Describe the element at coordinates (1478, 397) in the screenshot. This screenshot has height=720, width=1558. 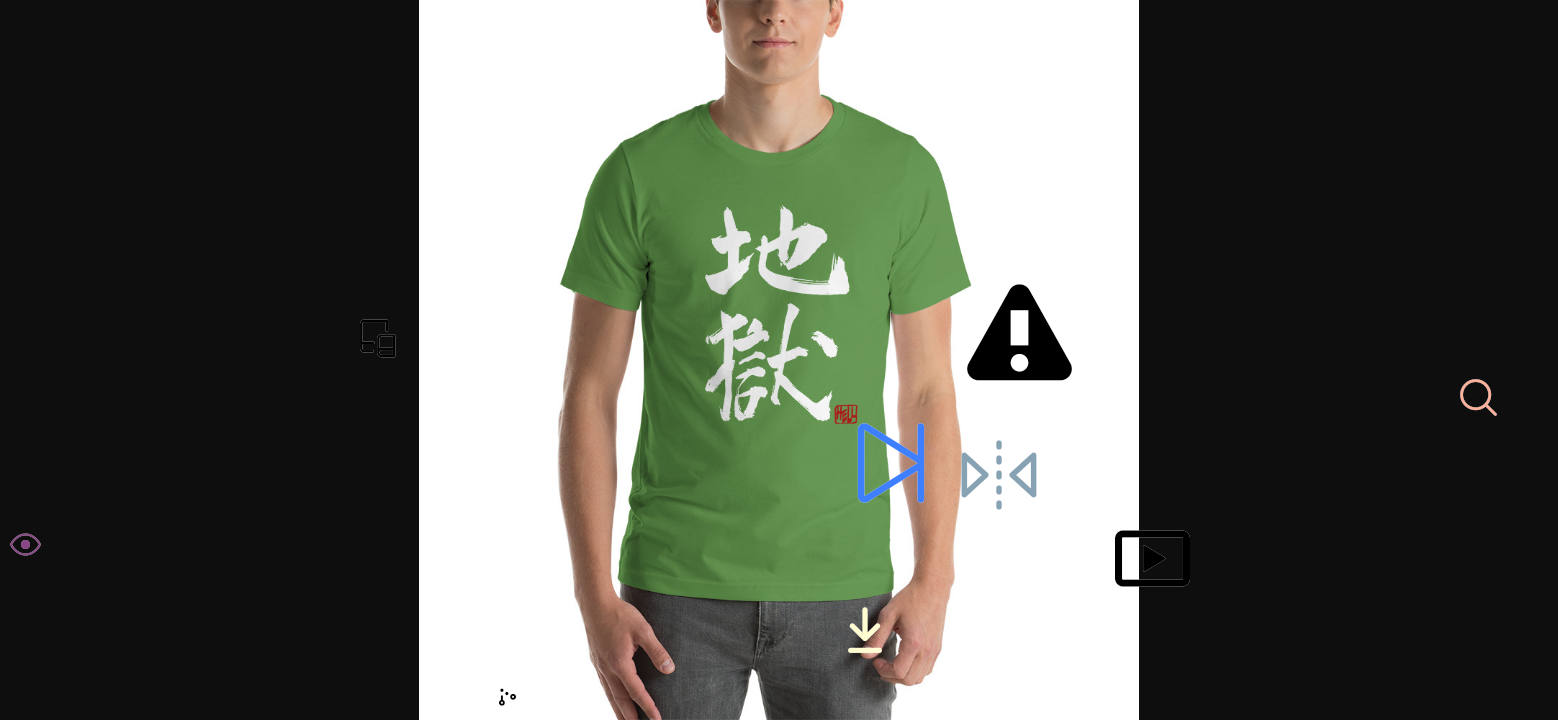
I see `search for content` at that location.